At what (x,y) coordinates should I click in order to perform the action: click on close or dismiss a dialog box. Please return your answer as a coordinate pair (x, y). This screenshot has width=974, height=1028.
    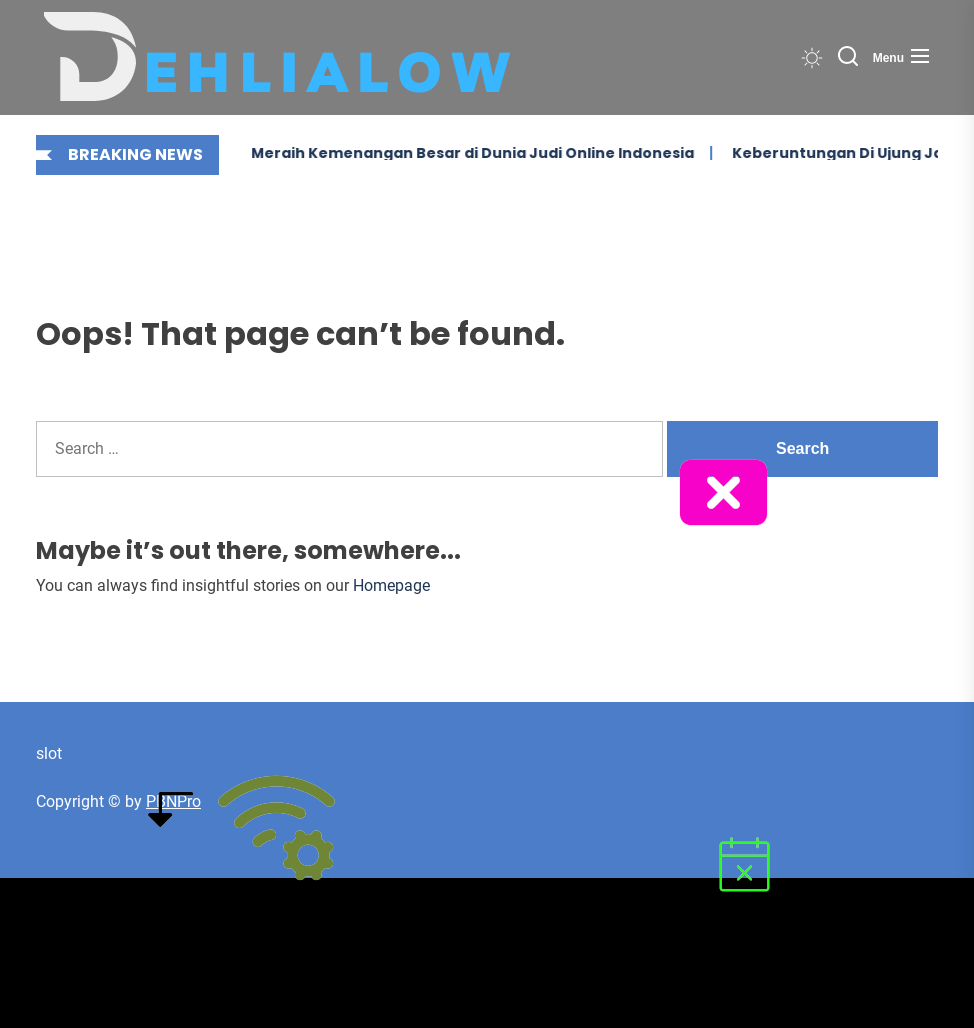
    Looking at the image, I should click on (723, 492).